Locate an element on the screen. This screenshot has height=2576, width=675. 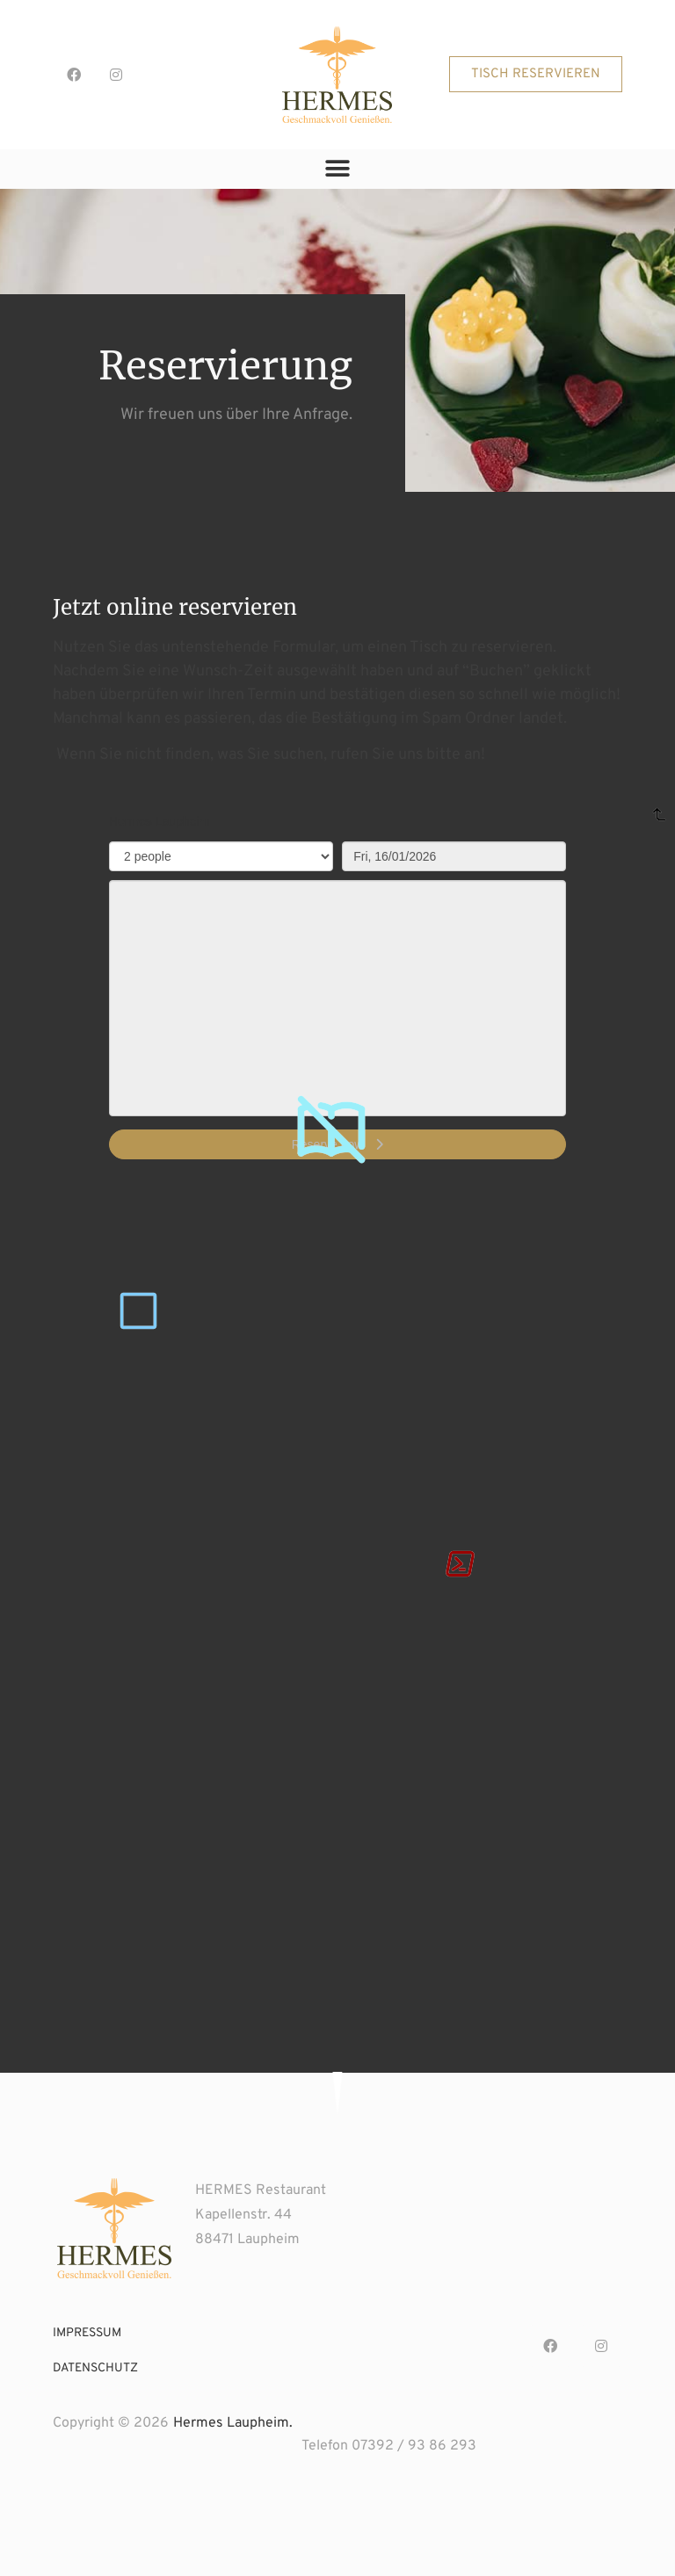
book unavailable or not found is located at coordinates (331, 1129).